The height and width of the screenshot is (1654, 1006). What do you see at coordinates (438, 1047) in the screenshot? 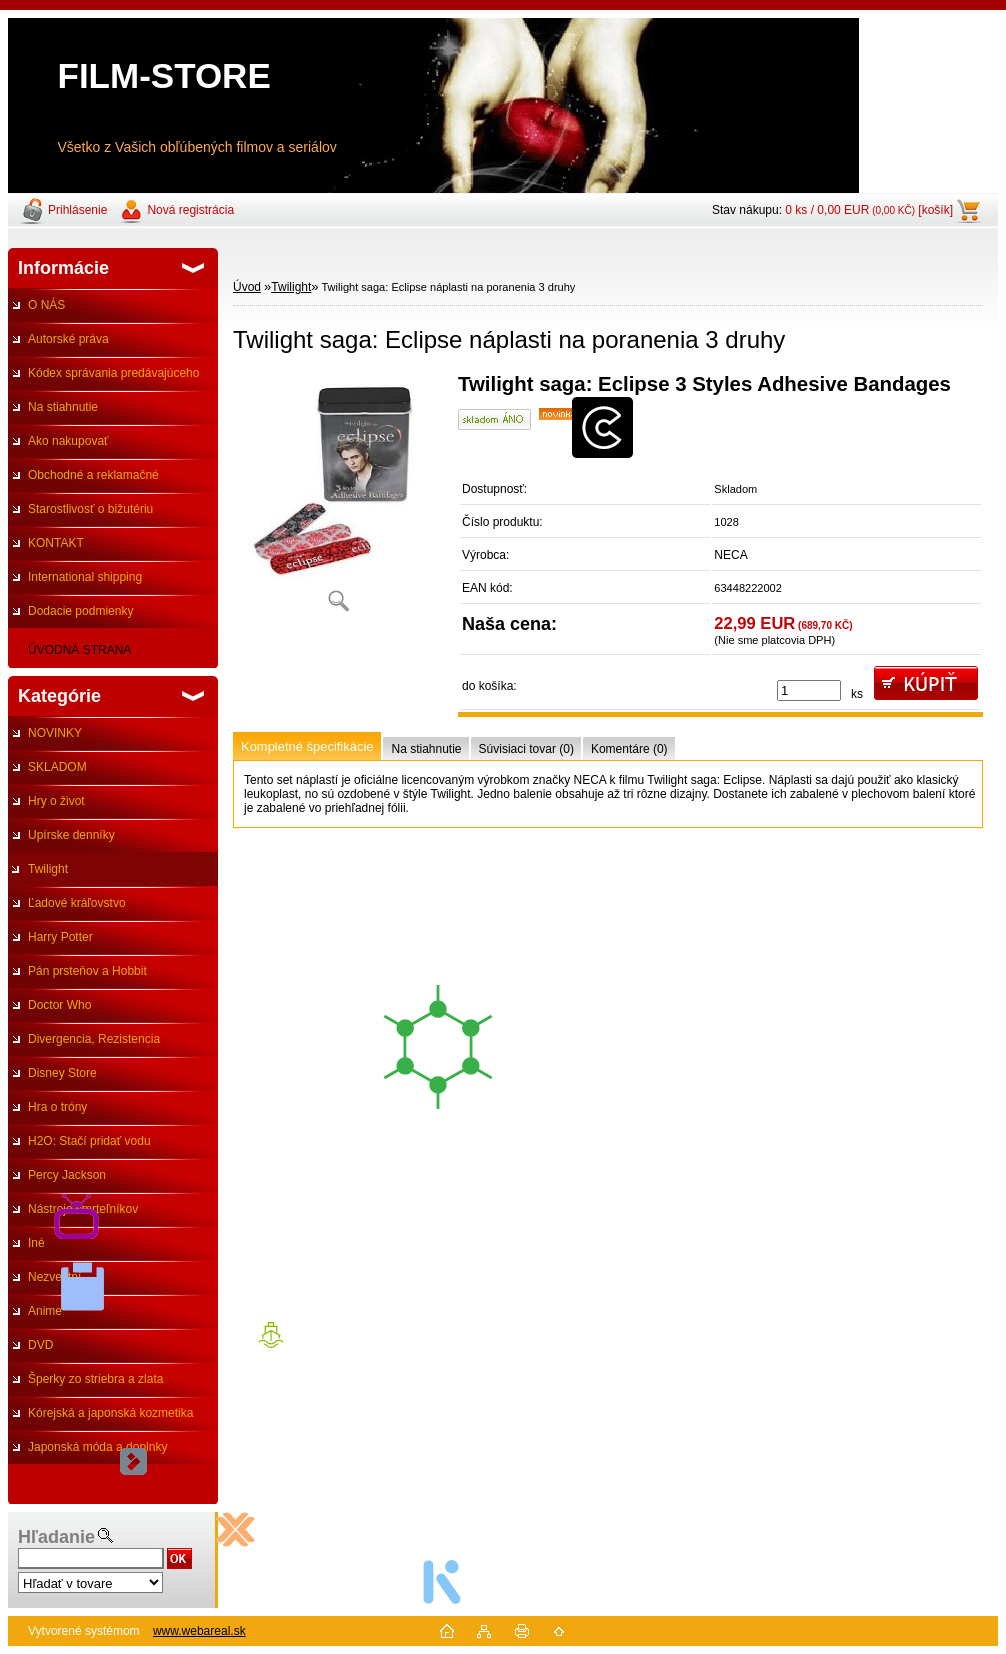
I see `GrapheneOS logo` at bounding box center [438, 1047].